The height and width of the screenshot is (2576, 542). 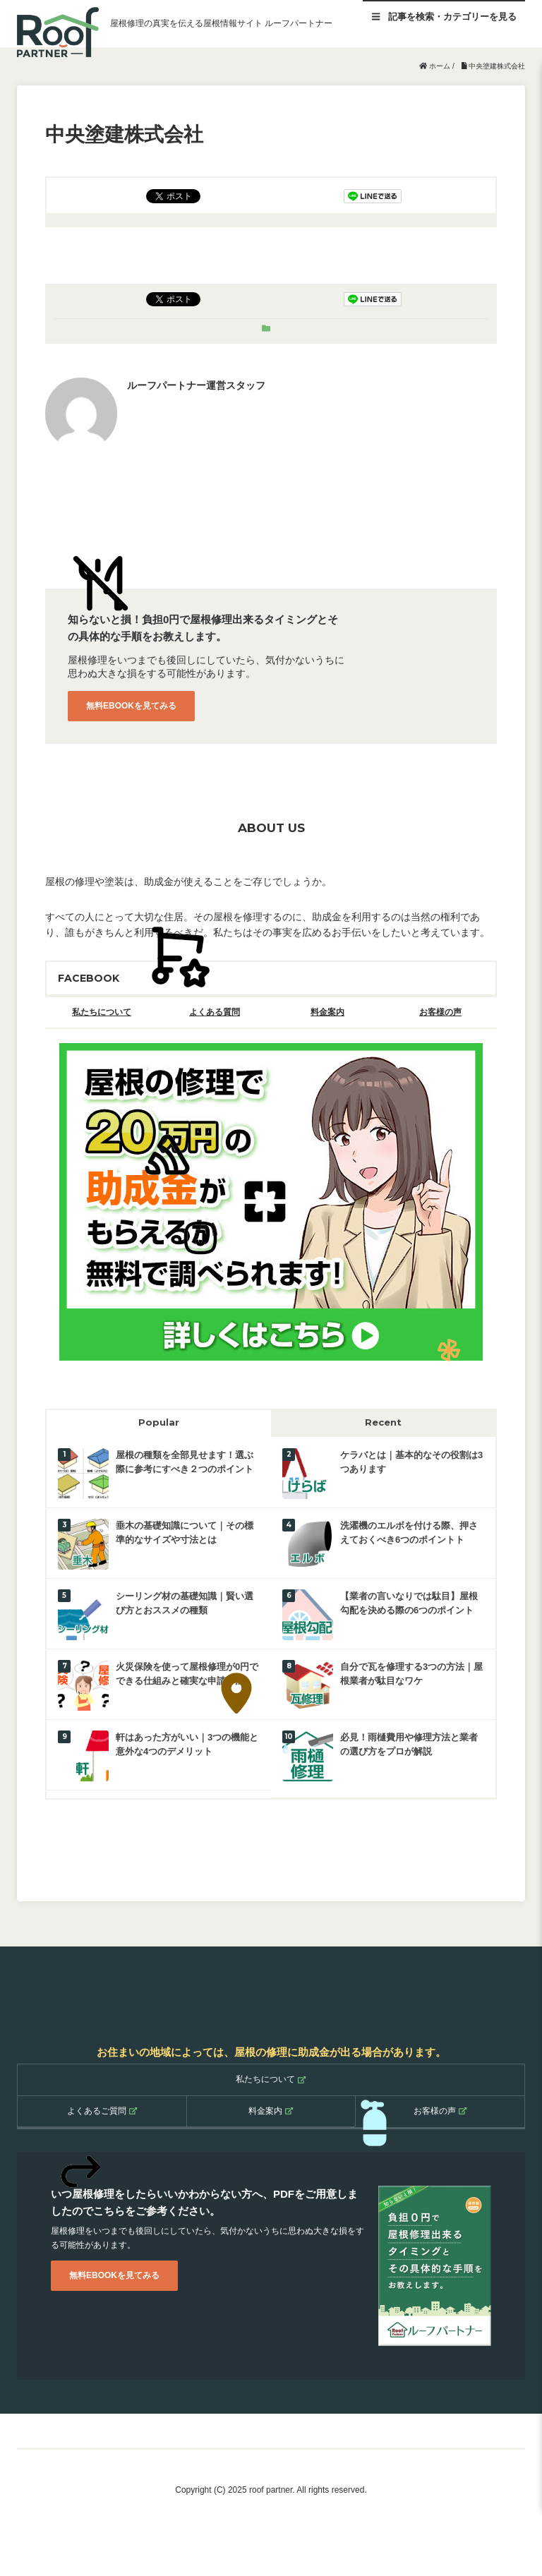 I want to click on adjust car air conditioning or fan settings, so click(x=449, y=1350).